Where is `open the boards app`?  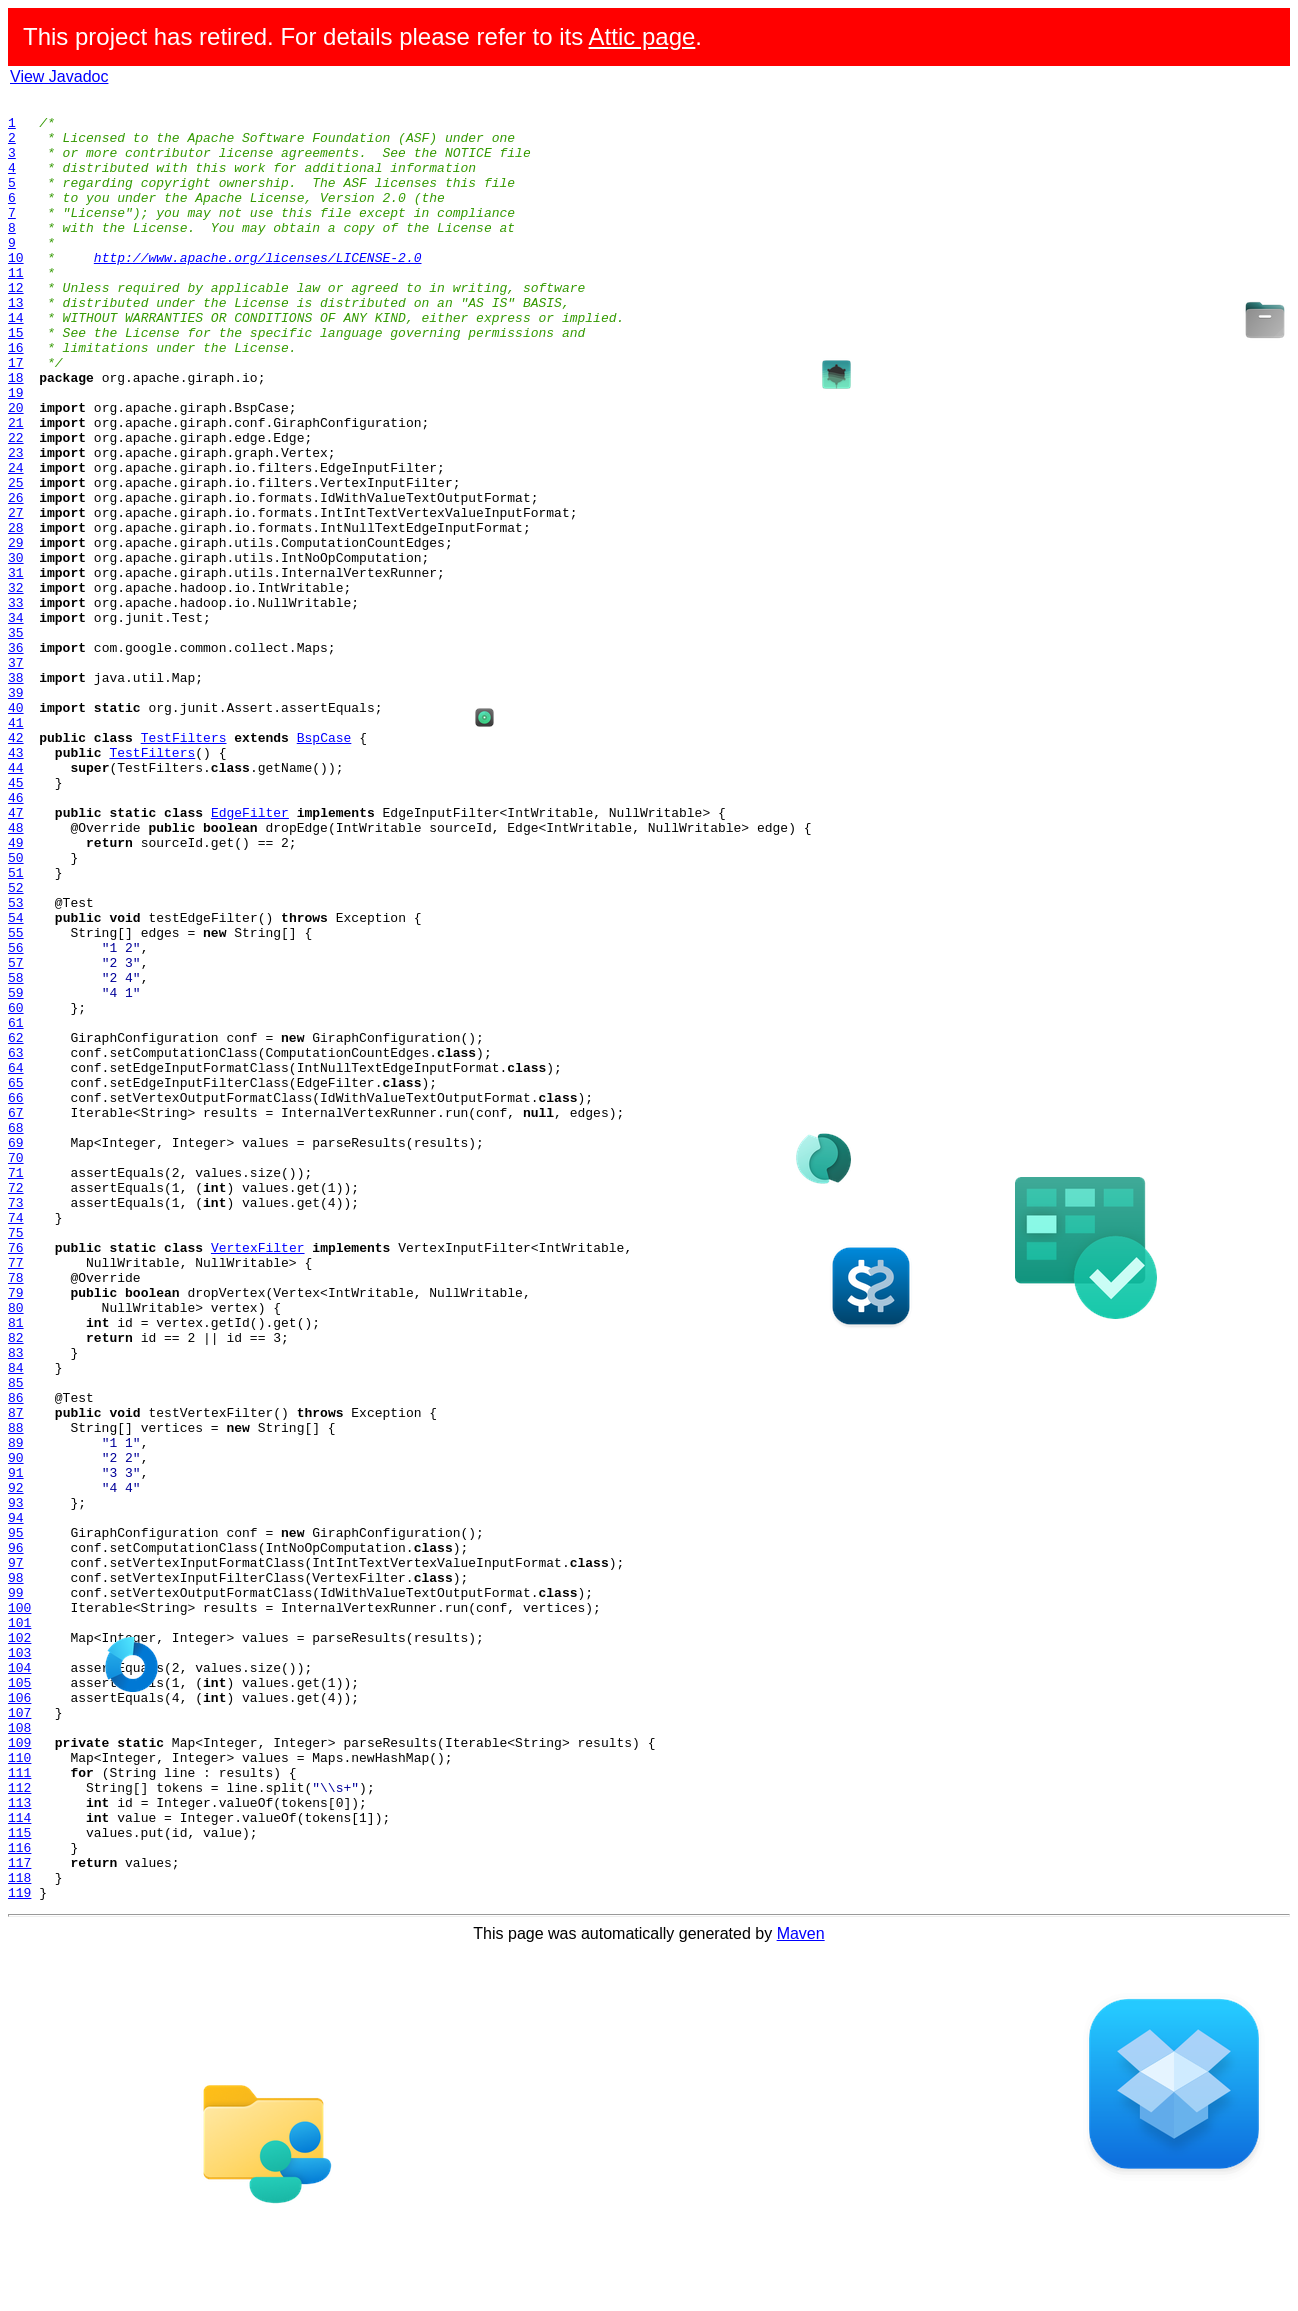
open the boards app is located at coordinates (1086, 1248).